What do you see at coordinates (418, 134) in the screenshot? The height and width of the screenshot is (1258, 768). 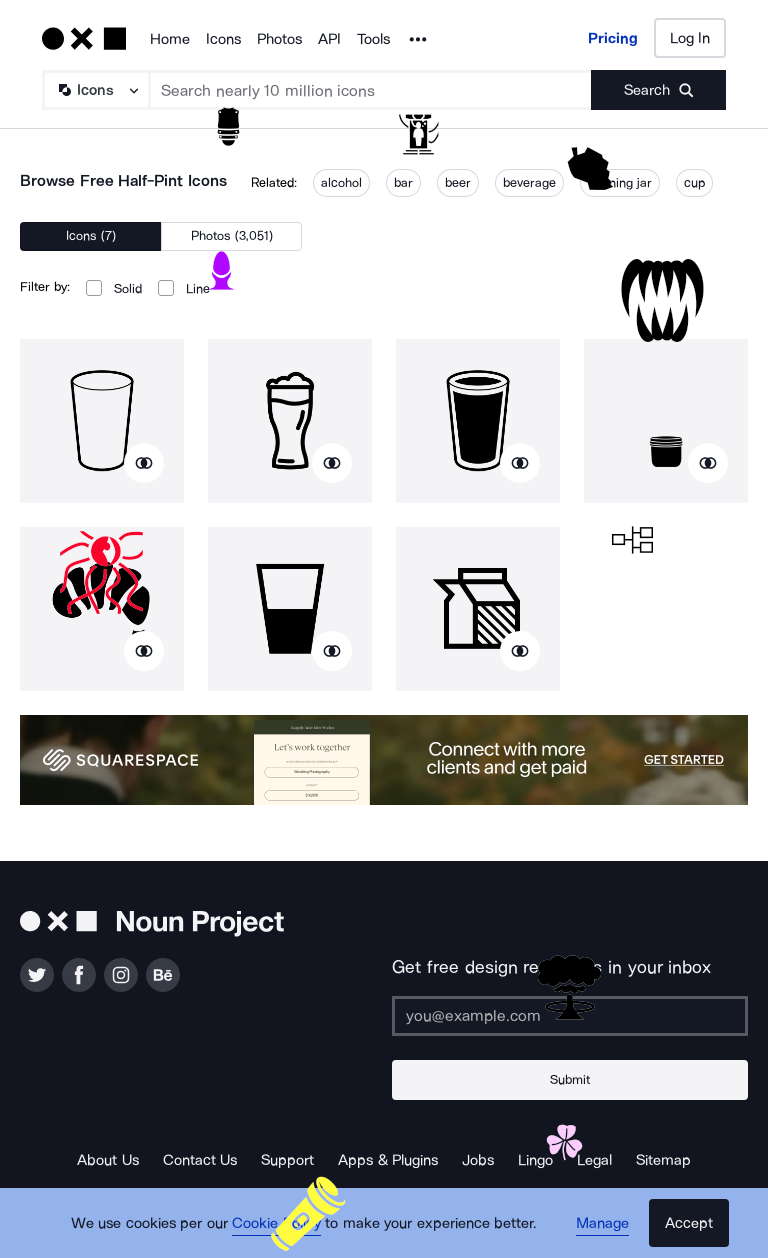 I see `enter cryogenic sleep or stasis mode` at bounding box center [418, 134].